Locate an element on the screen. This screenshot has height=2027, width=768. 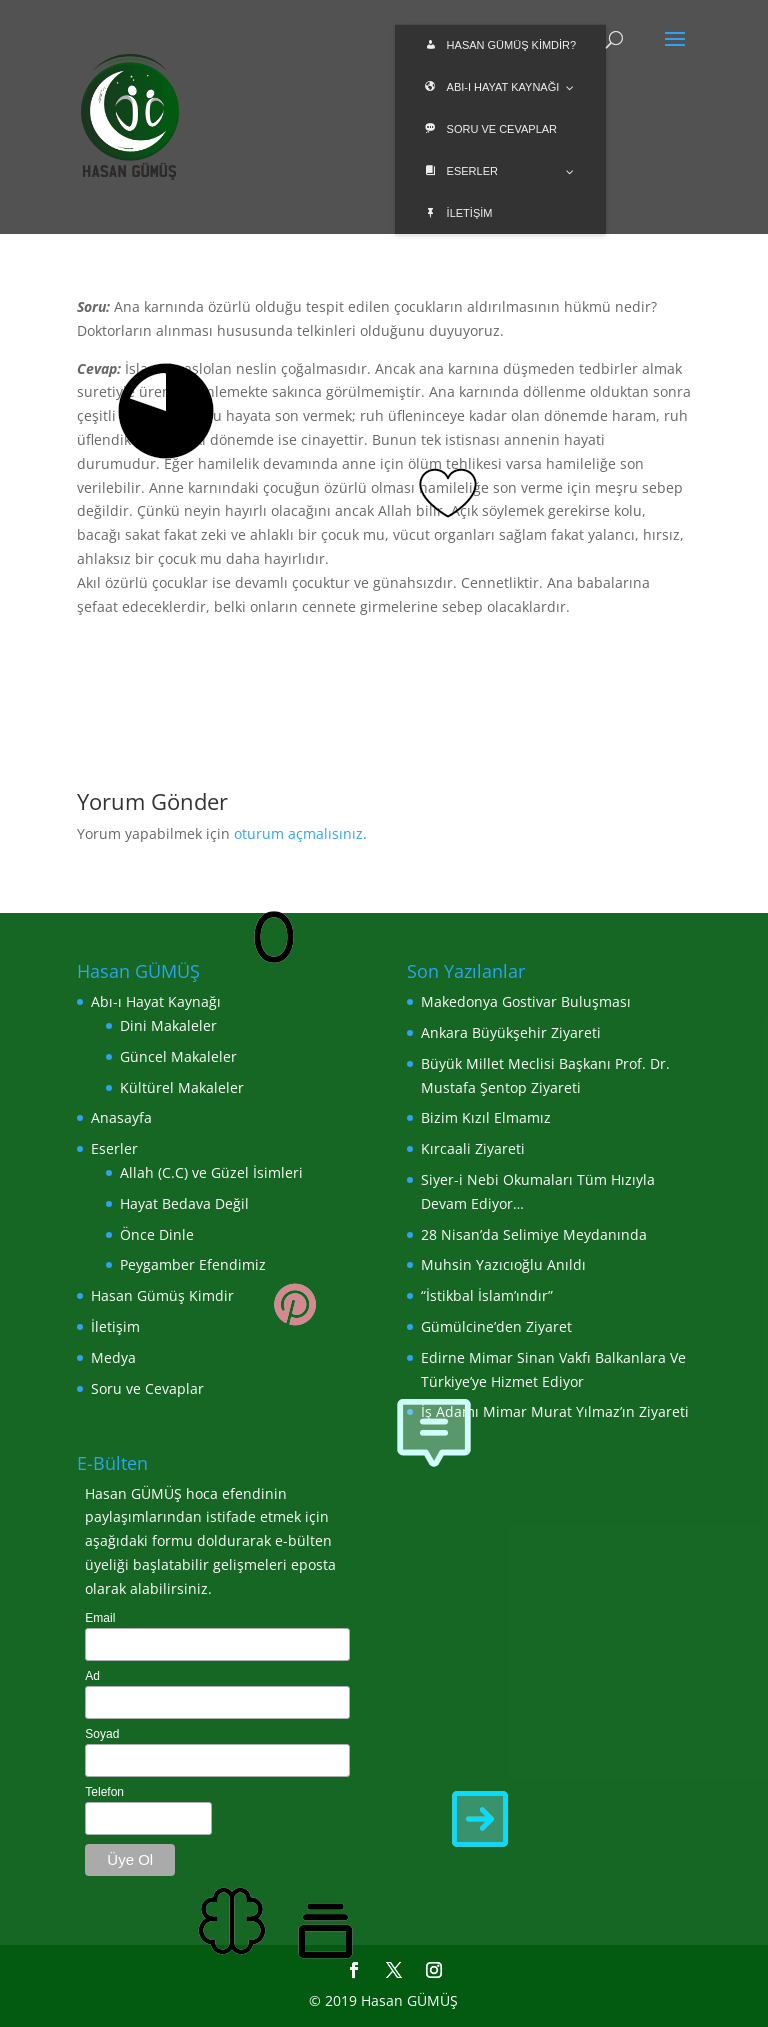
open Pinterest app is located at coordinates (293, 1304).